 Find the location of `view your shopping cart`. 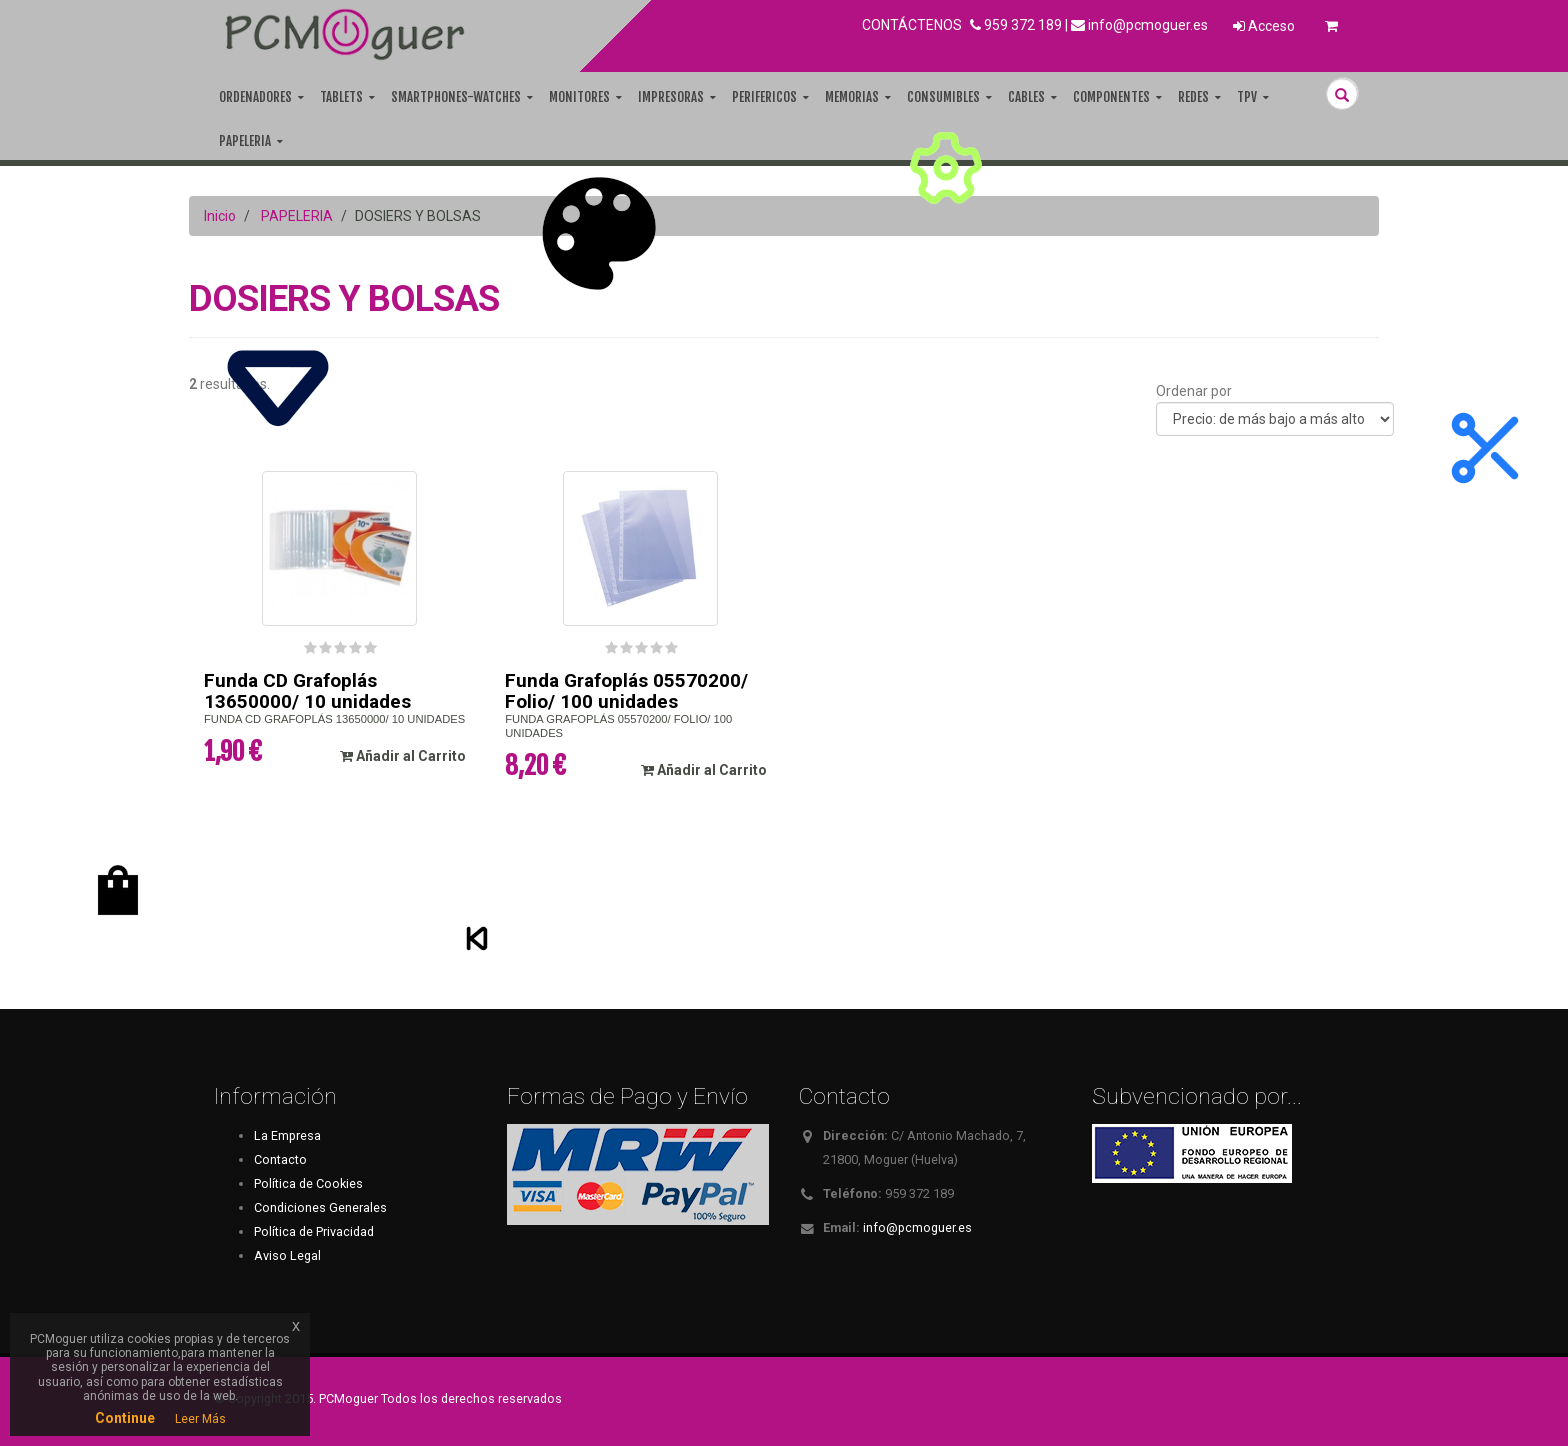

view your shopping cart is located at coordinates (118, 890).